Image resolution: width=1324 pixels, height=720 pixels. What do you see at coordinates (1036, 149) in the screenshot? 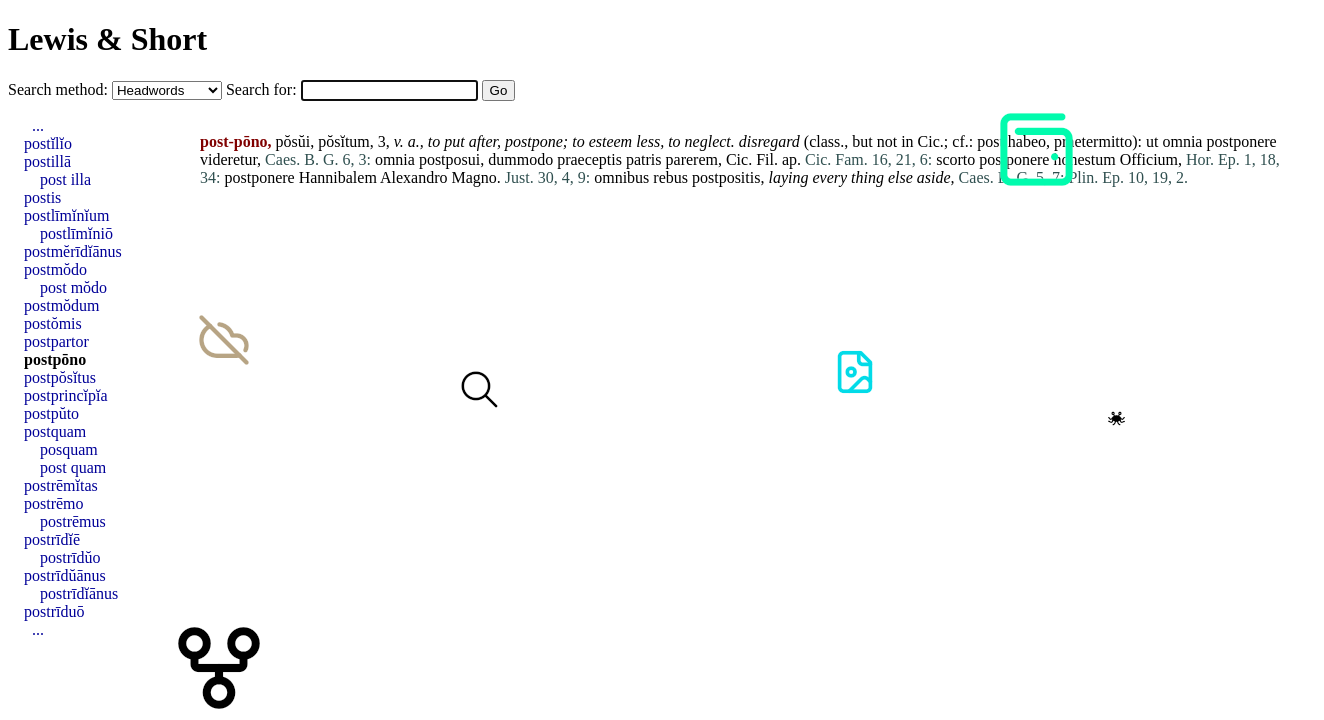
I see `access your wallet or payment methods` at bounding box center [1036, 149].